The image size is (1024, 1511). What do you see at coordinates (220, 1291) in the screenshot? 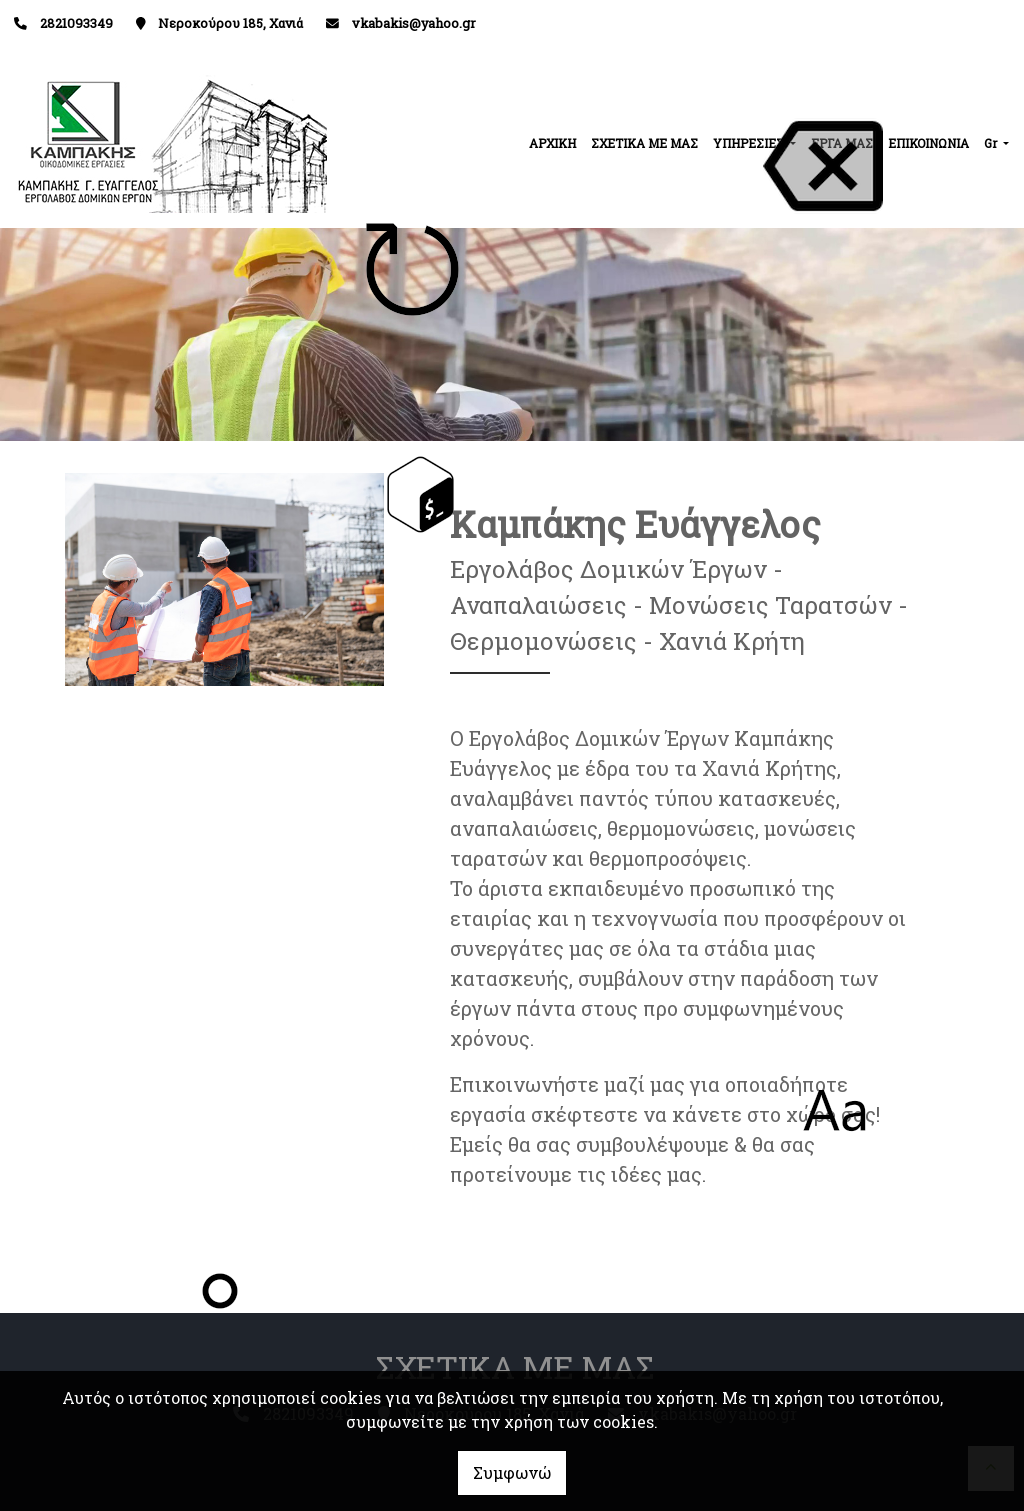
I see `indicates an unselected or empty state in a radio button` at bounding box center [220, 1291].